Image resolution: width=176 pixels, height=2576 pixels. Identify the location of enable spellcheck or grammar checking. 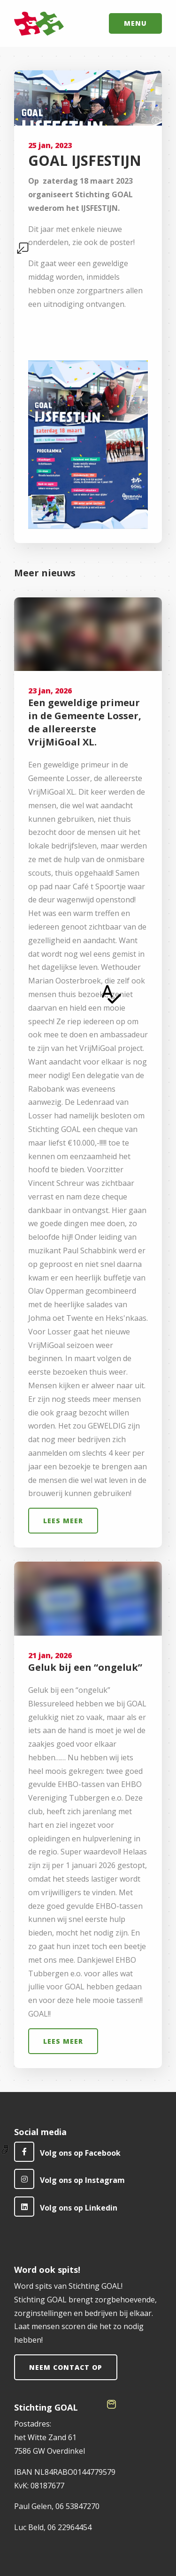
(111, 994).